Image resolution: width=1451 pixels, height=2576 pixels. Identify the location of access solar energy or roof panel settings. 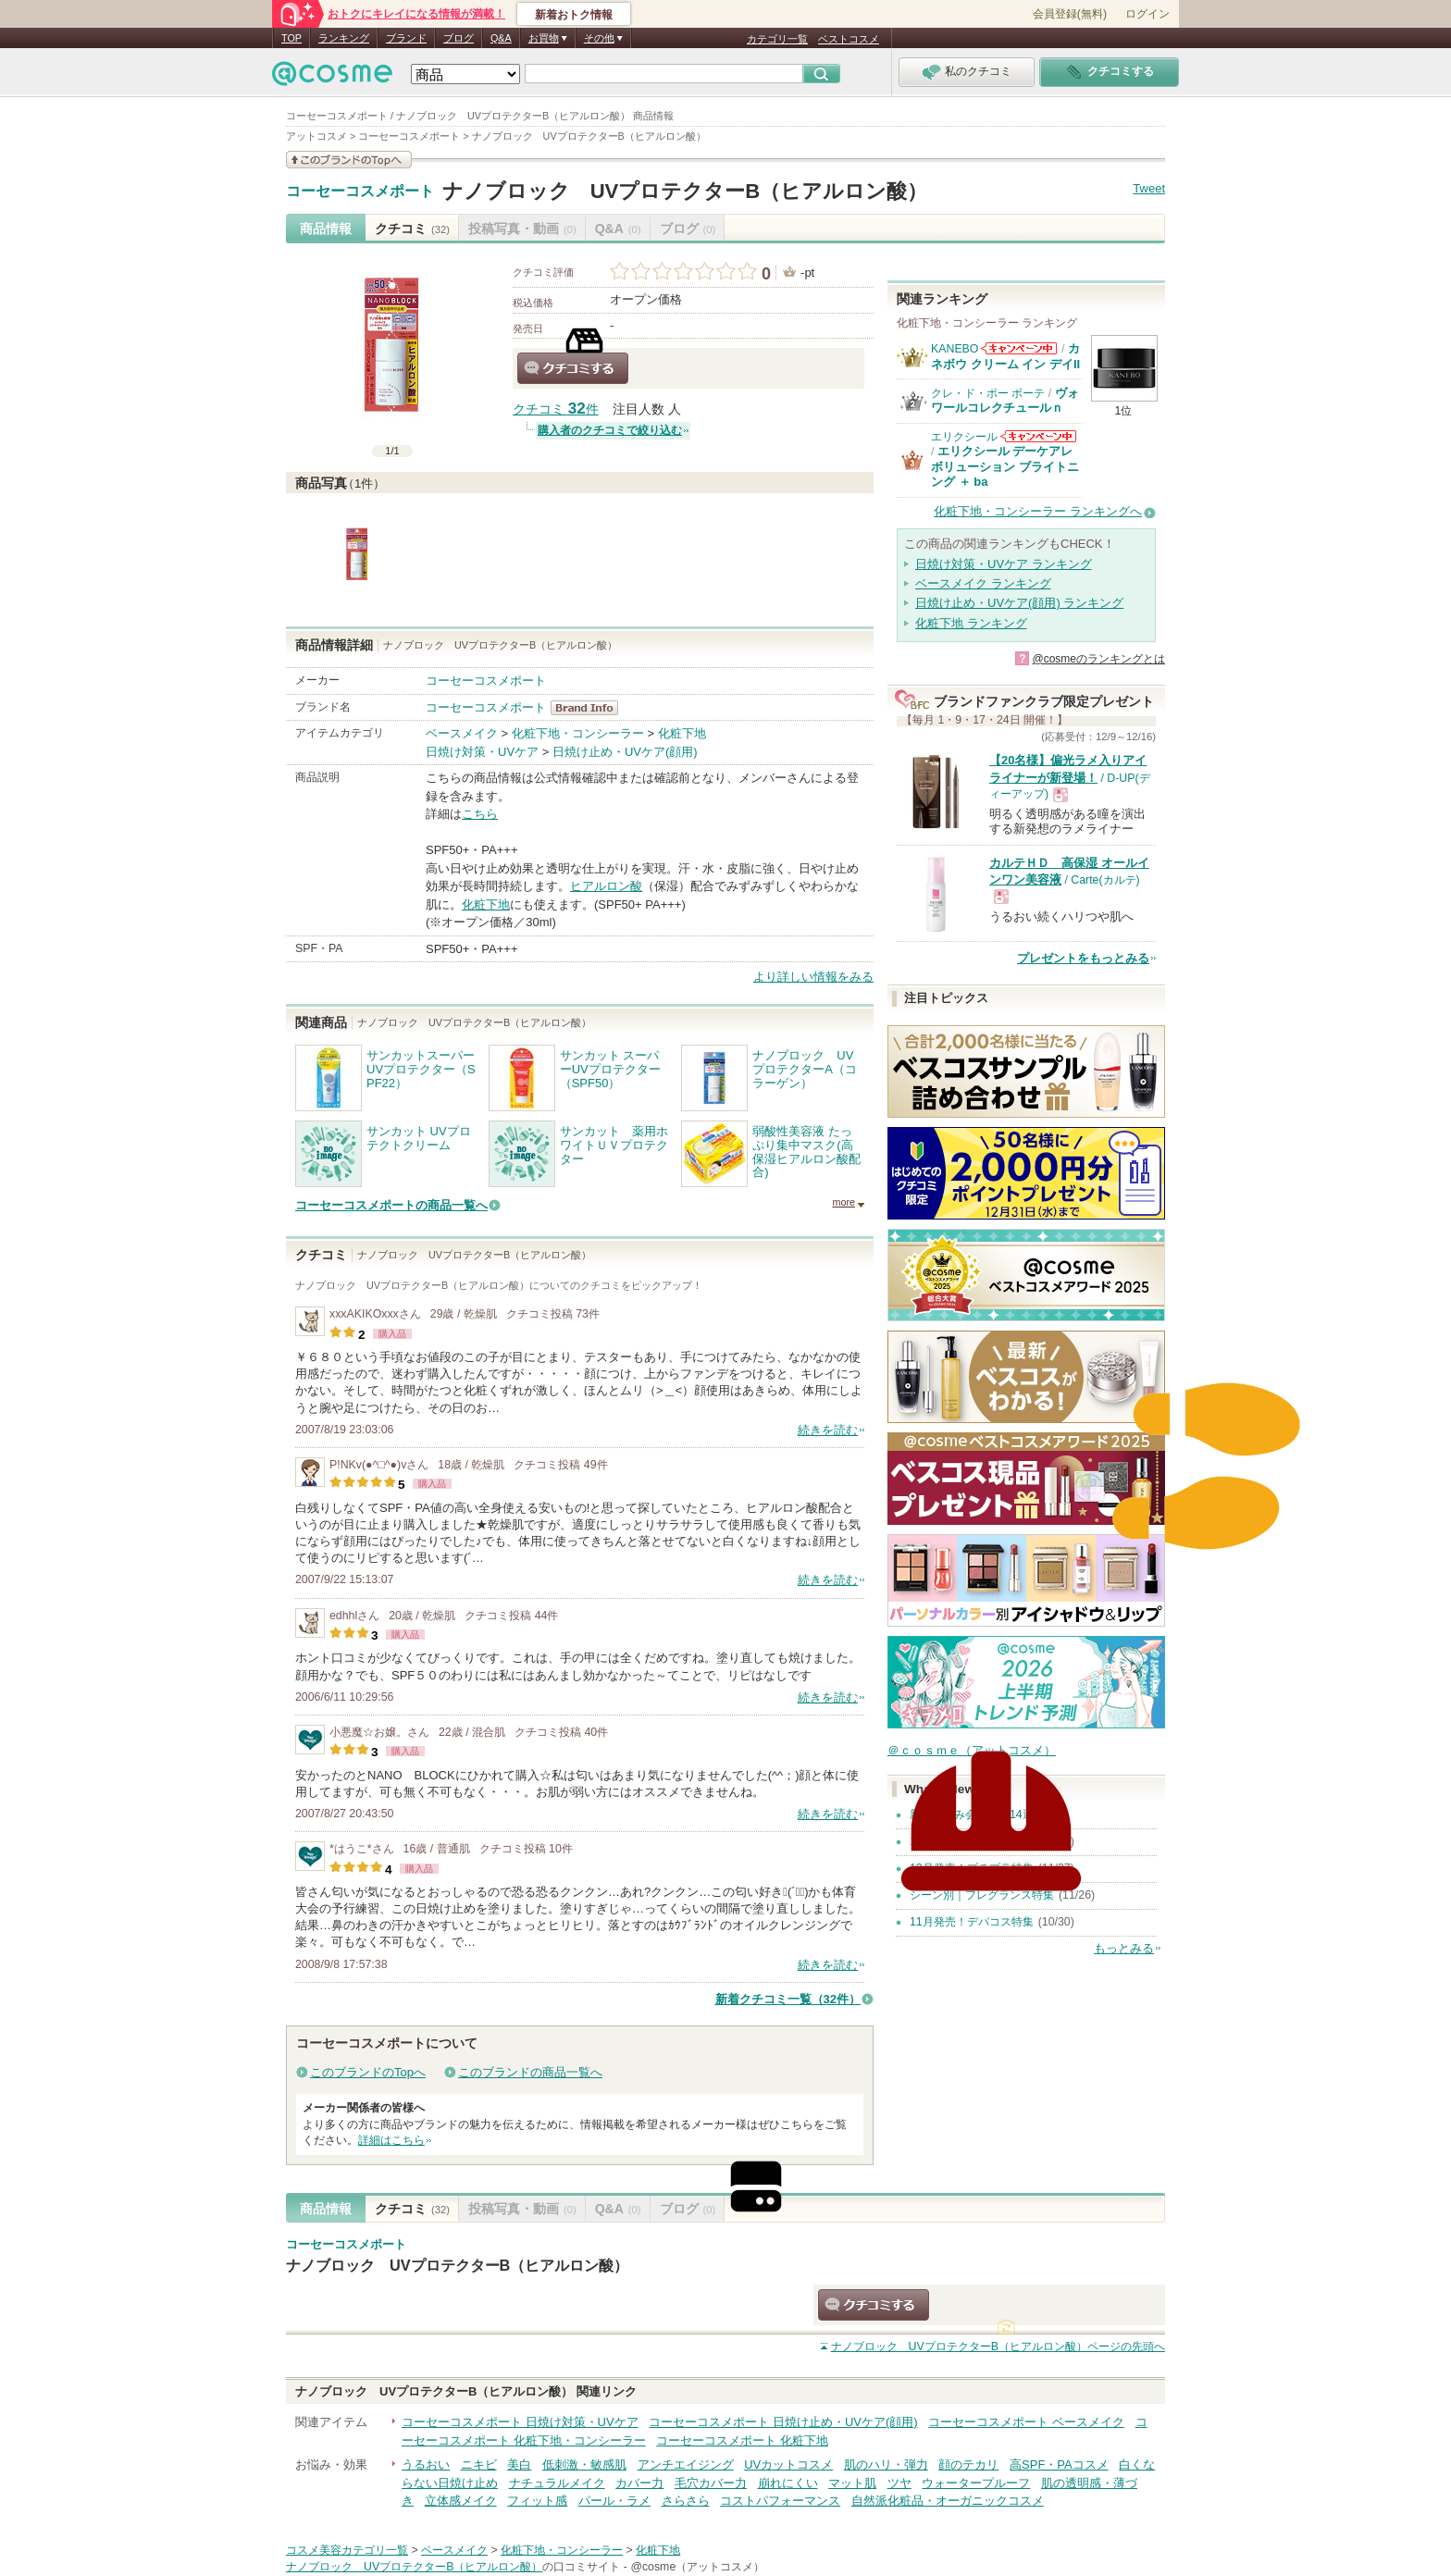
(584, 341).